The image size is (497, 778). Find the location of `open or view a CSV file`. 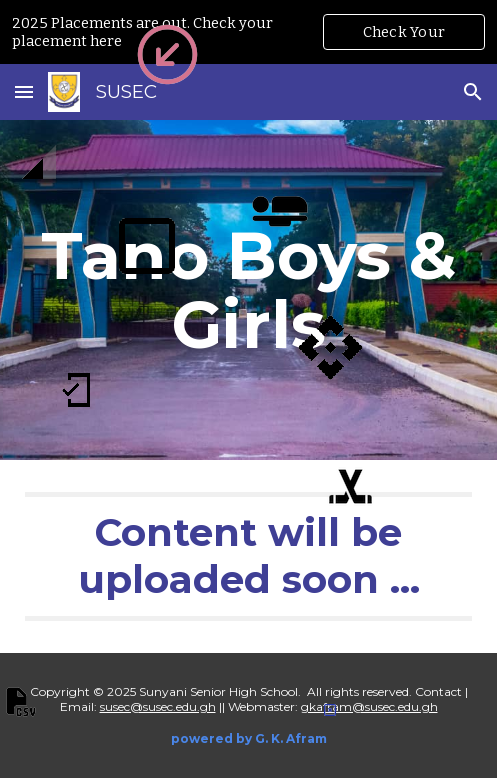

open or view a CSV file is located at coordinates (20, 701).